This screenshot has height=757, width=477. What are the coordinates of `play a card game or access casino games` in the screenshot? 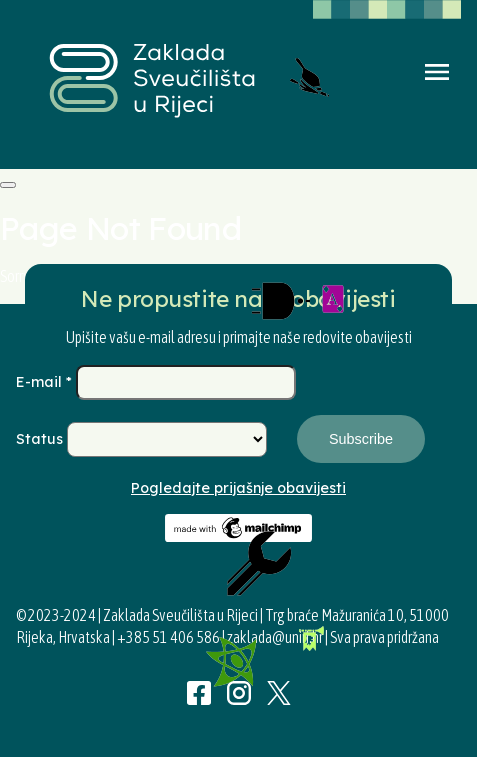 It's located at (333, 299).